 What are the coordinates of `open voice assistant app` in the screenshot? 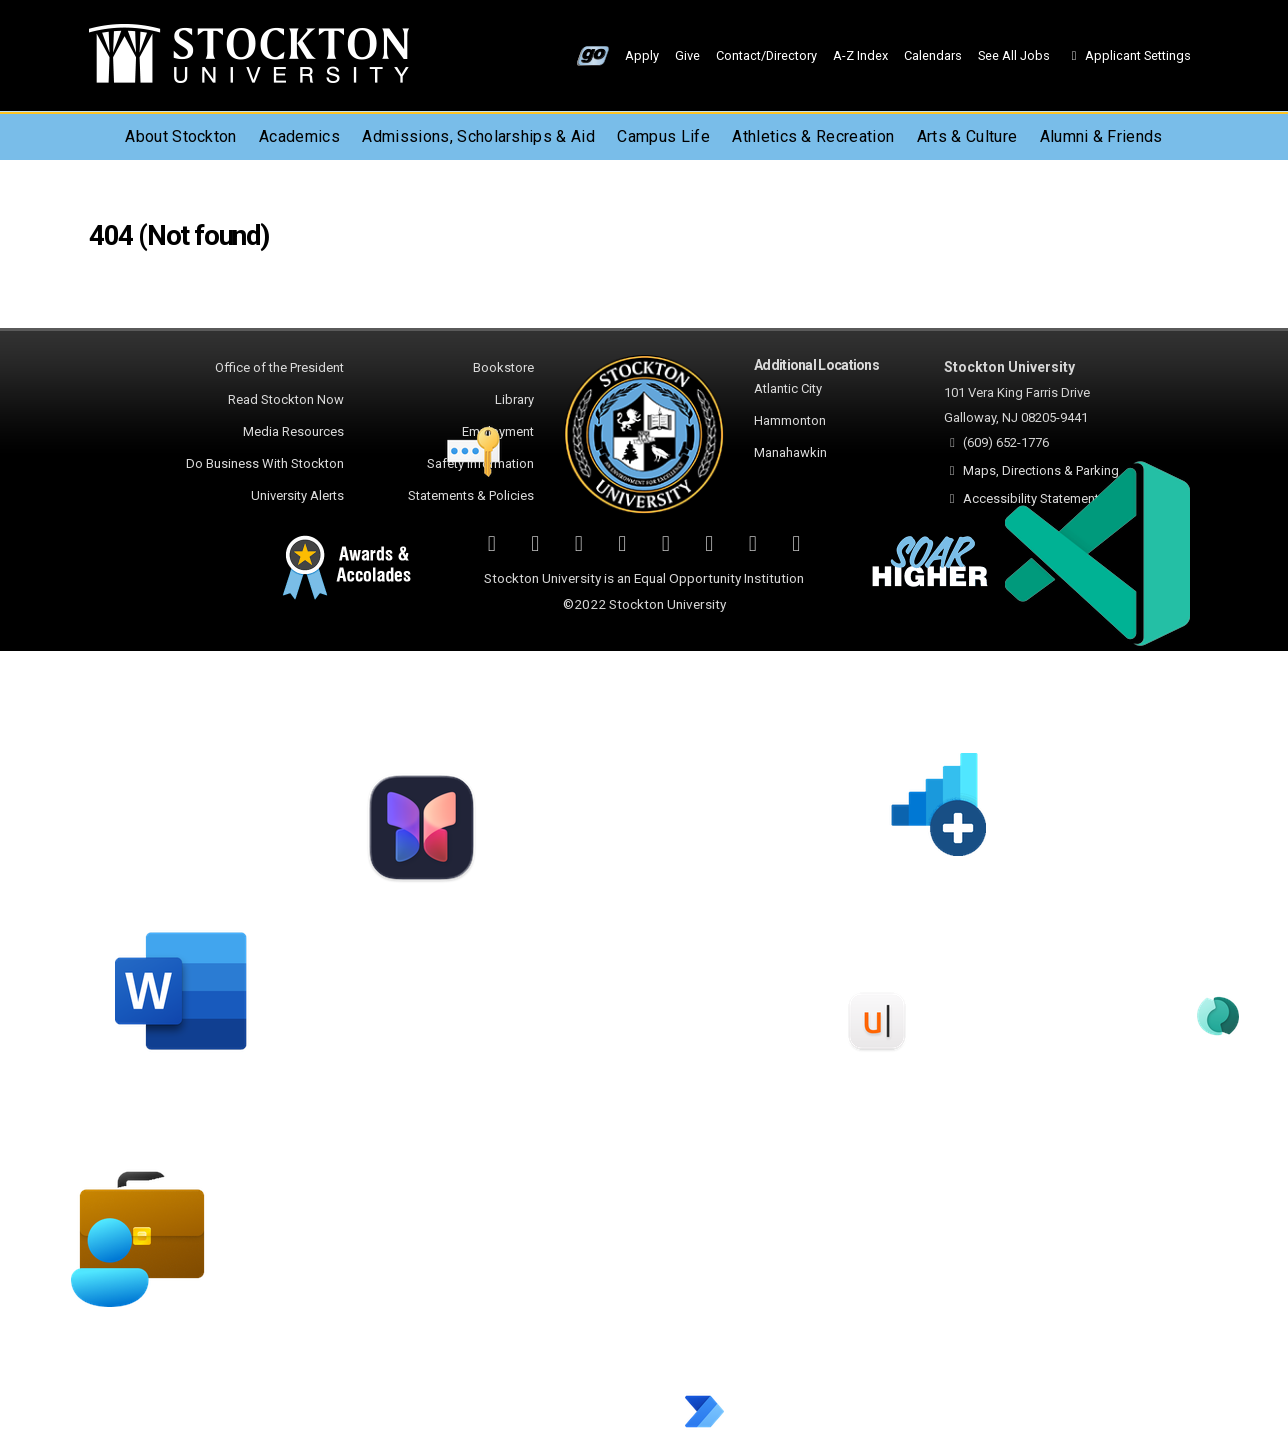 It's located at (1218, 1016).